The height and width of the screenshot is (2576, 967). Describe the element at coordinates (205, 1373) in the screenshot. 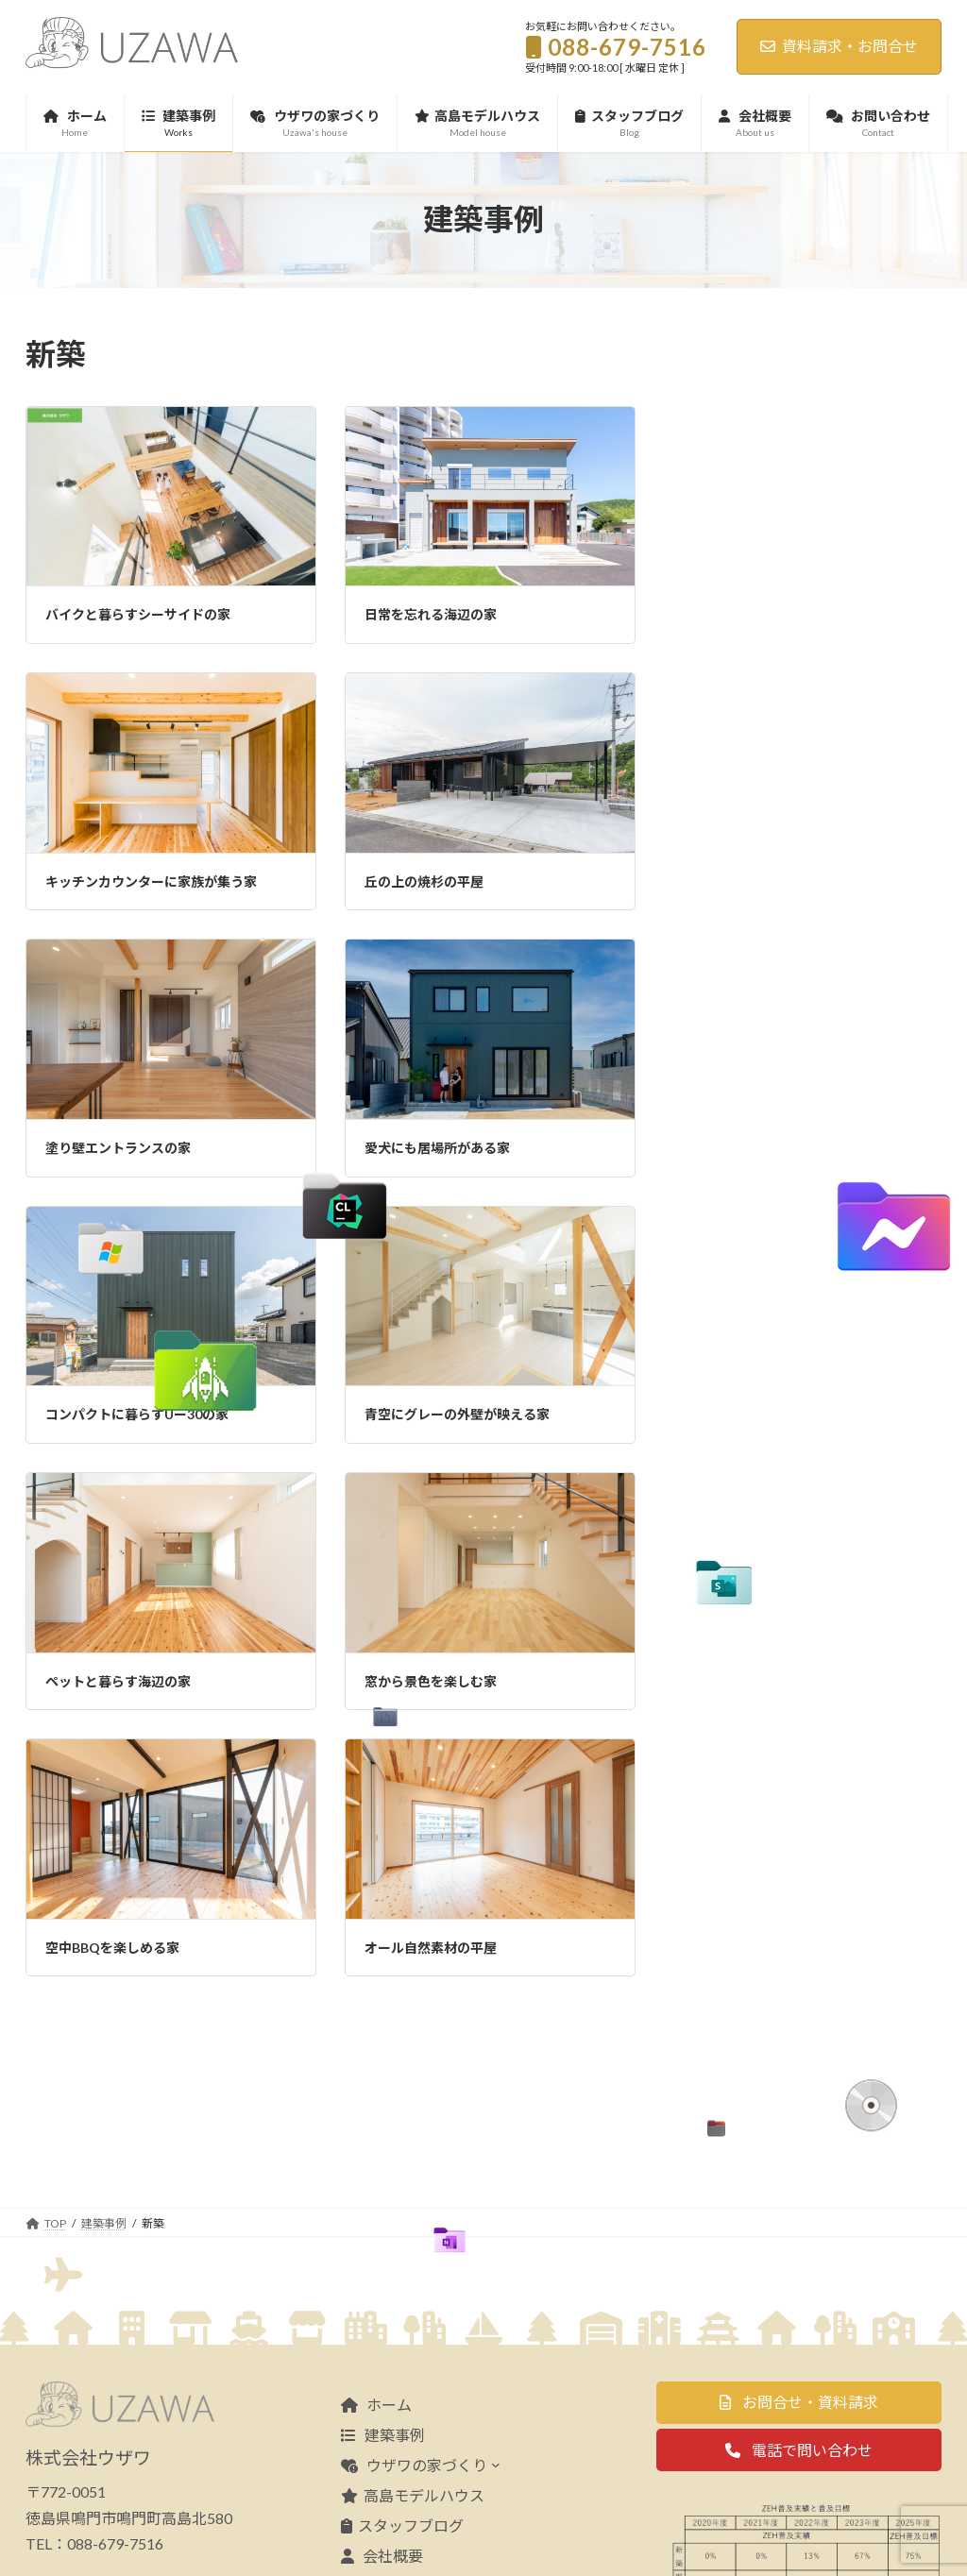

I see `open your GameJolt games folder` at that location.